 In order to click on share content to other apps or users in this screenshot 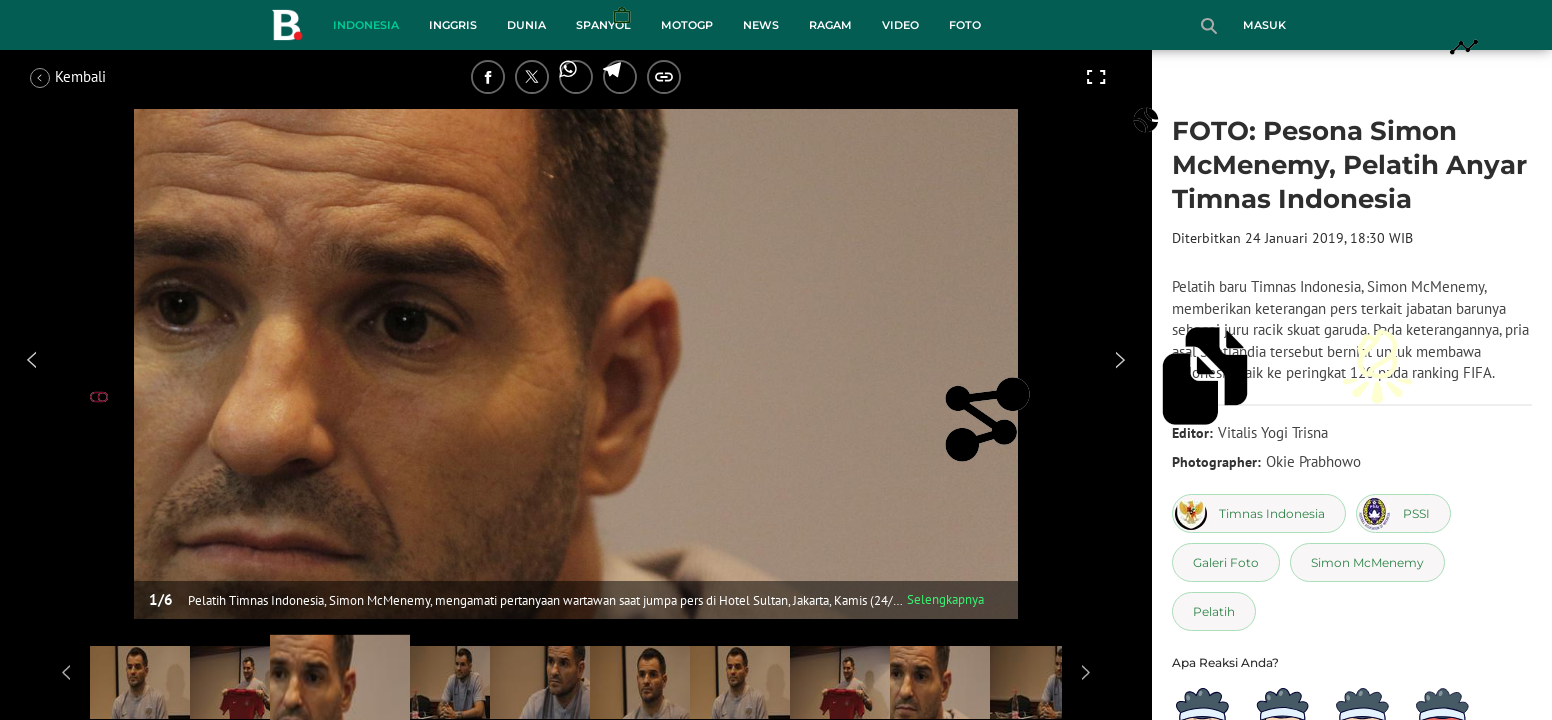, I will do `click(987, 419)`.